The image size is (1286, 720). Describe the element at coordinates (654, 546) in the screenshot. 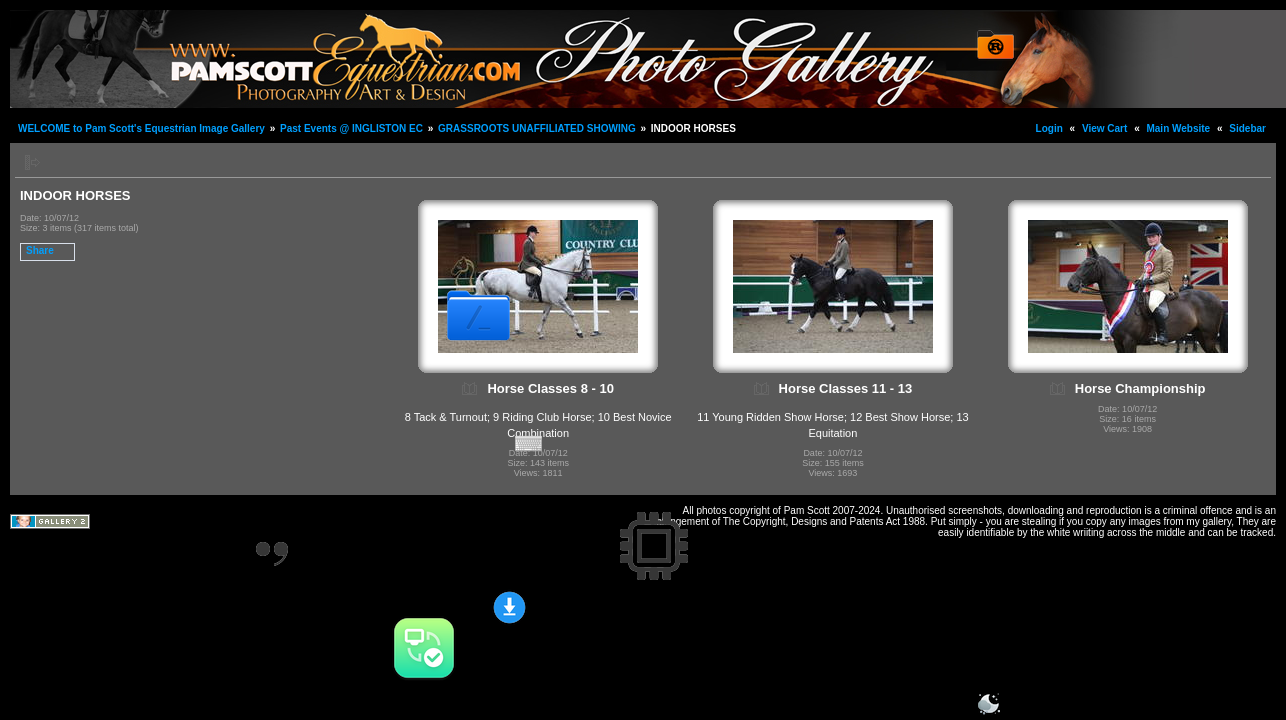

I see `access hardware or processor settings` at that location.